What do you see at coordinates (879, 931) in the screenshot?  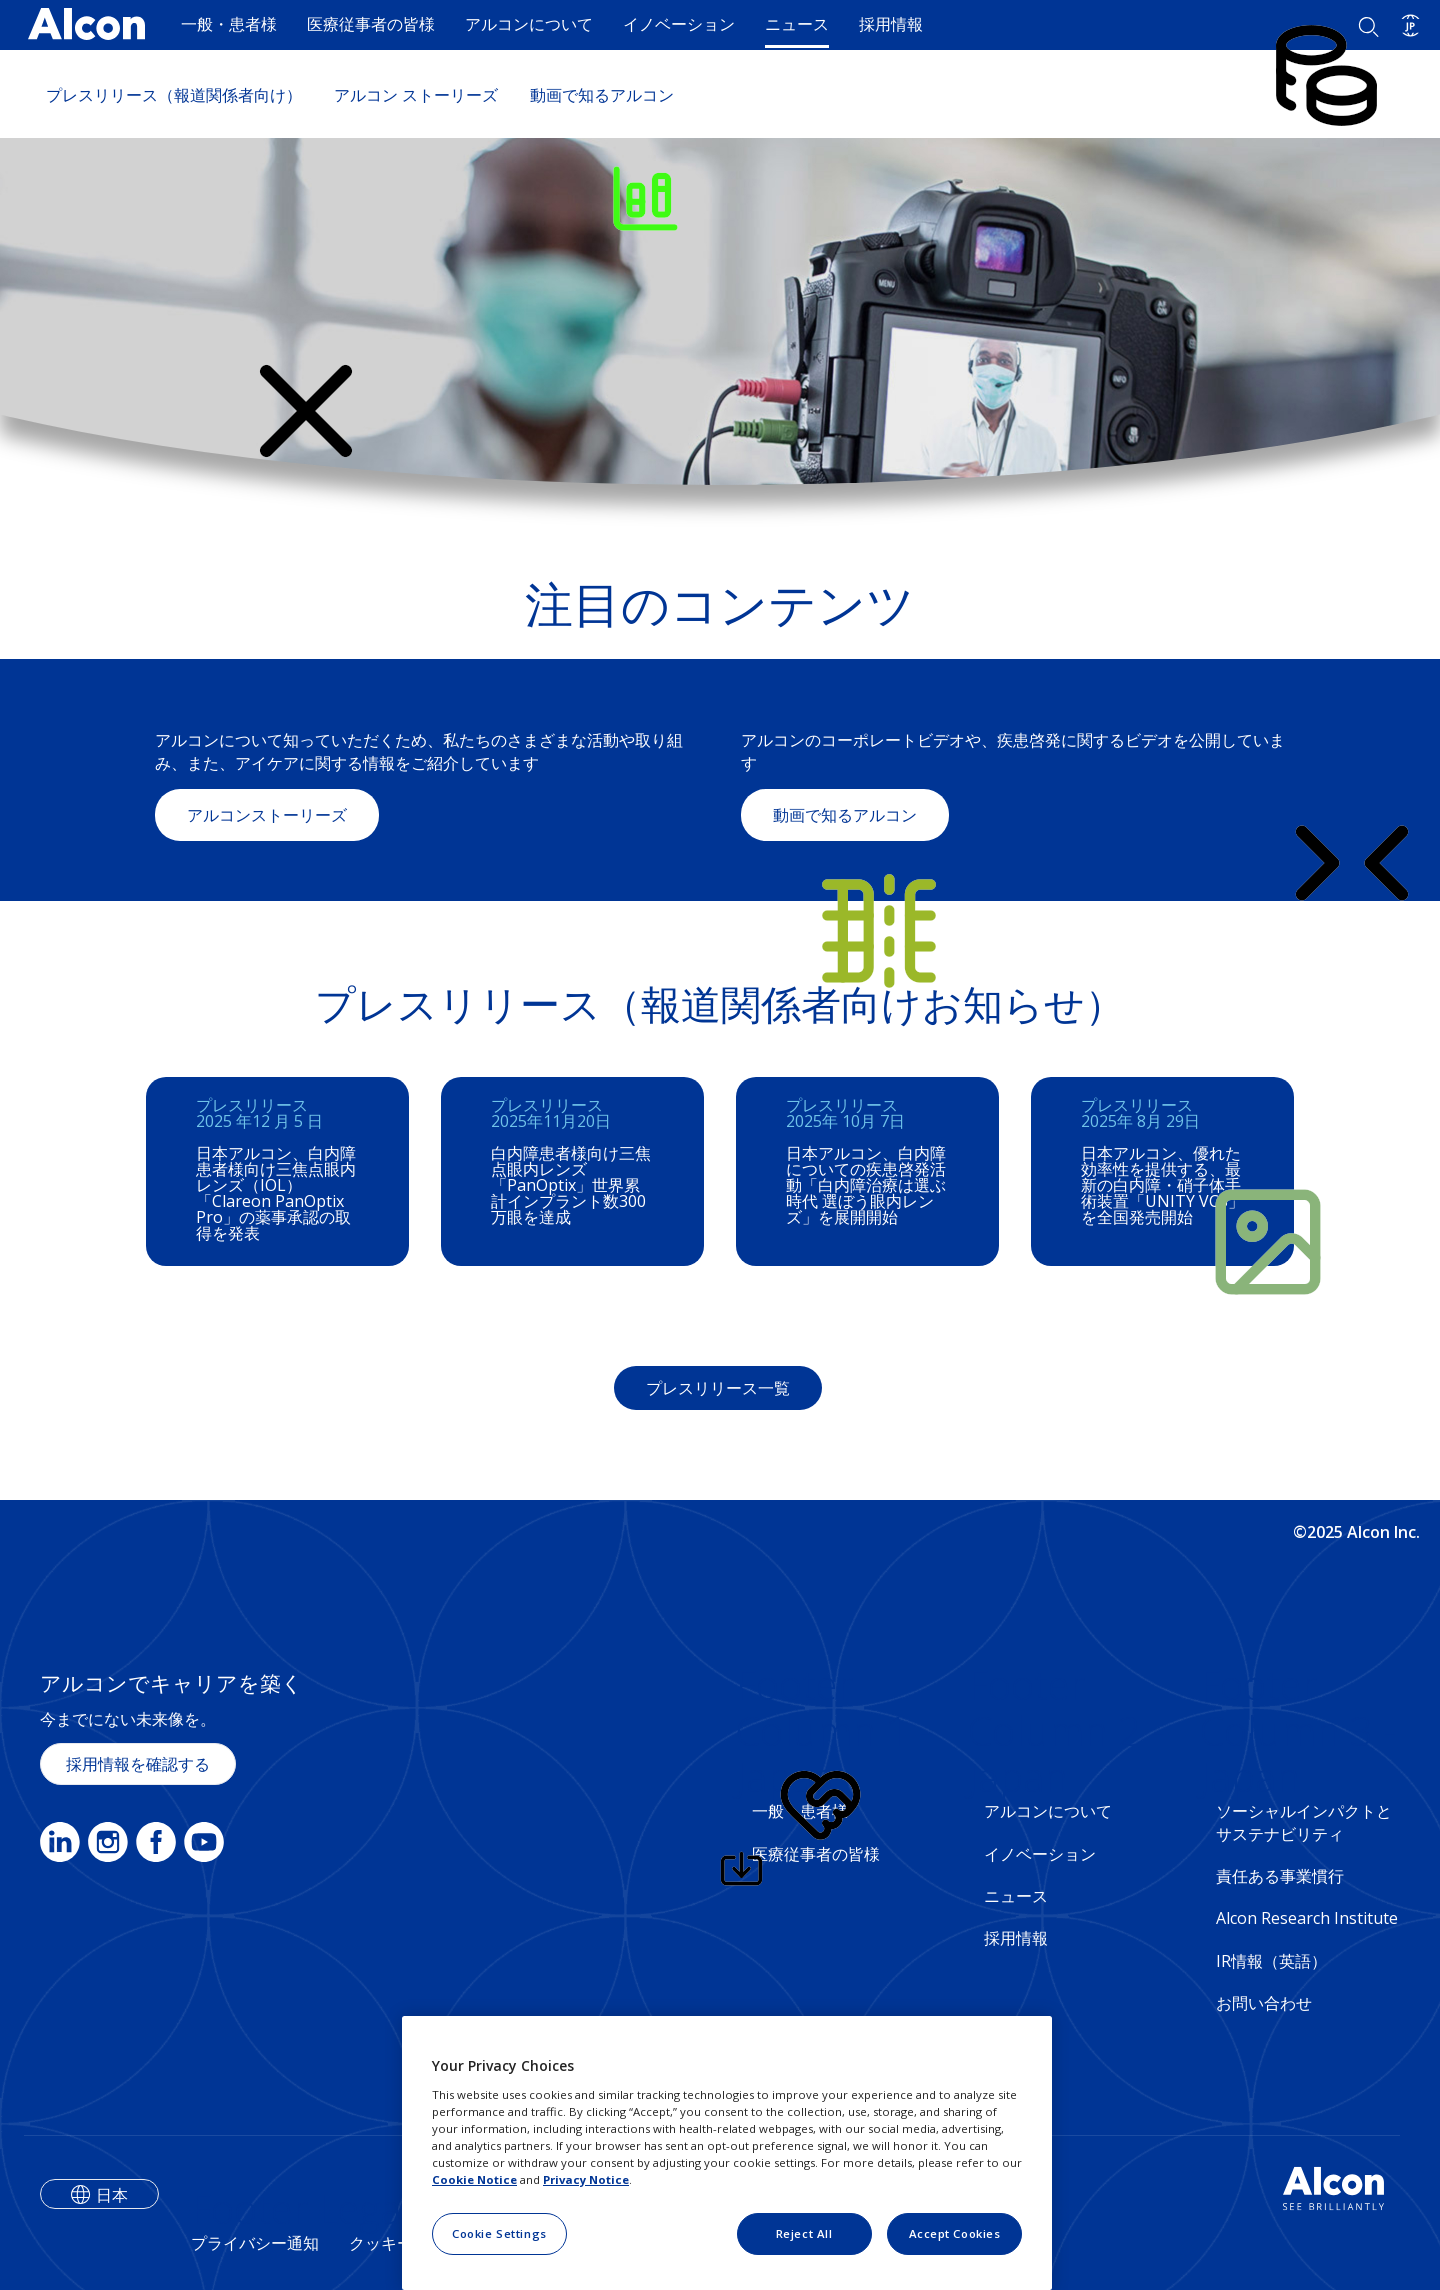 I see `split table into separate columns` at bounding box center [879, 931].